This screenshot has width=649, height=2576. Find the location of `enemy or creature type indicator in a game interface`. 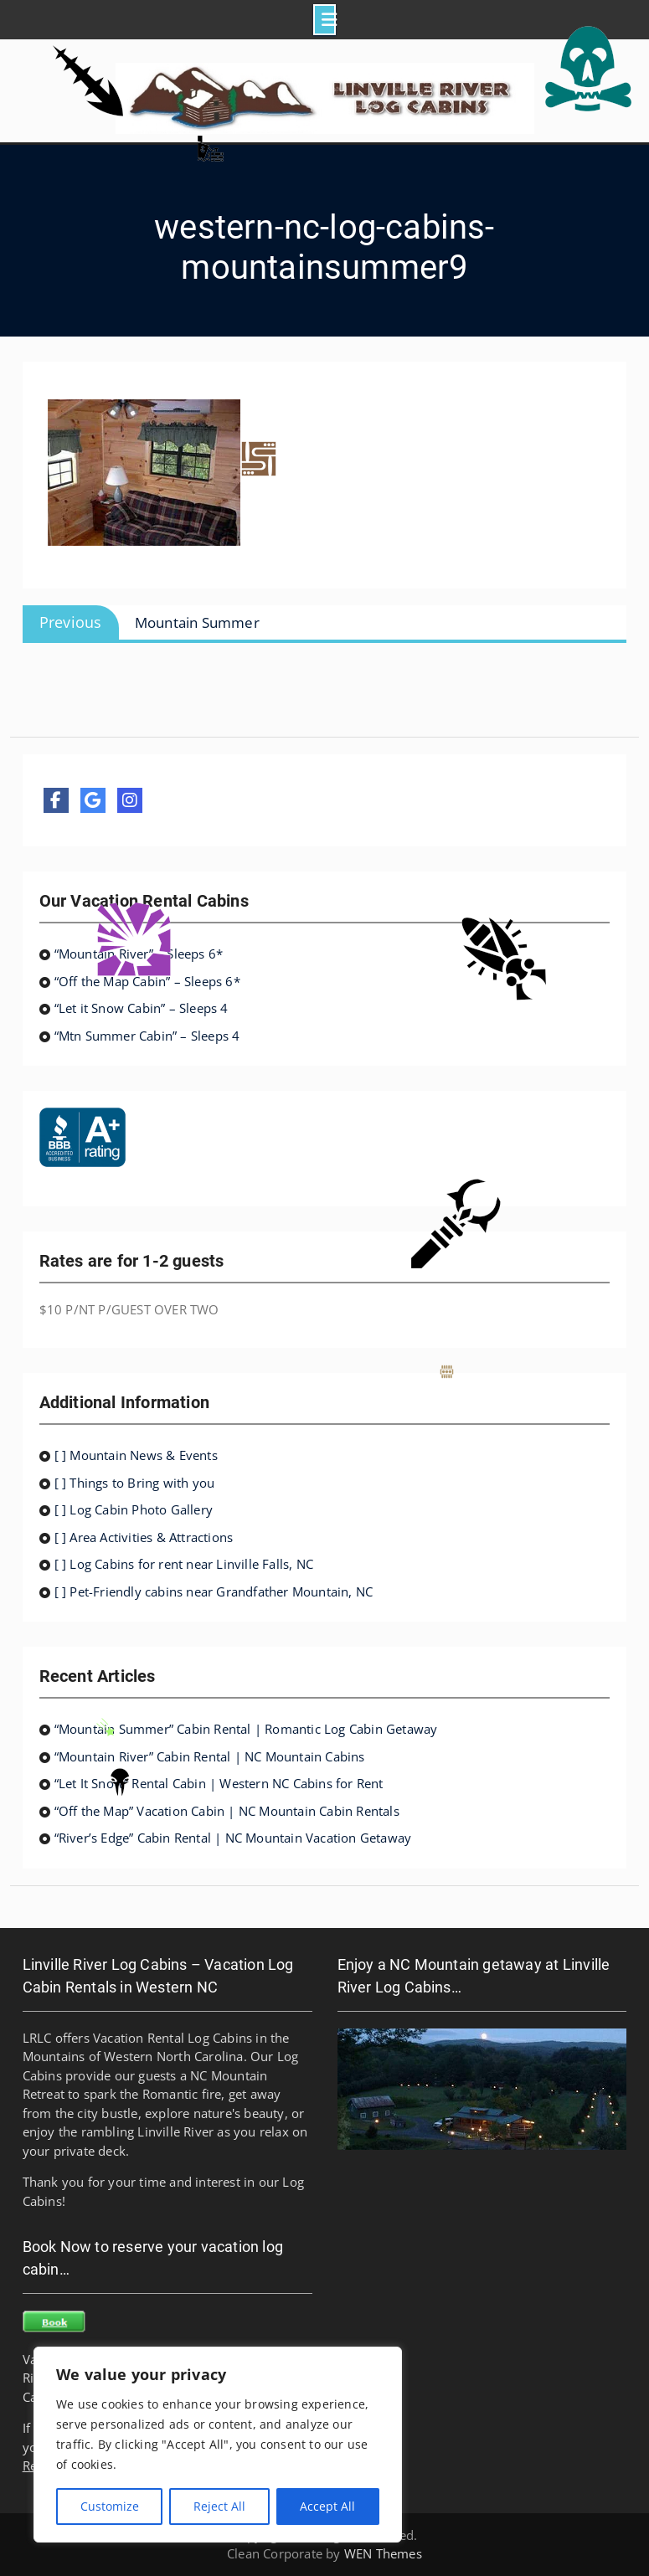

enemy or creature type indicator in a game interface is located at coordinates (588, 68).